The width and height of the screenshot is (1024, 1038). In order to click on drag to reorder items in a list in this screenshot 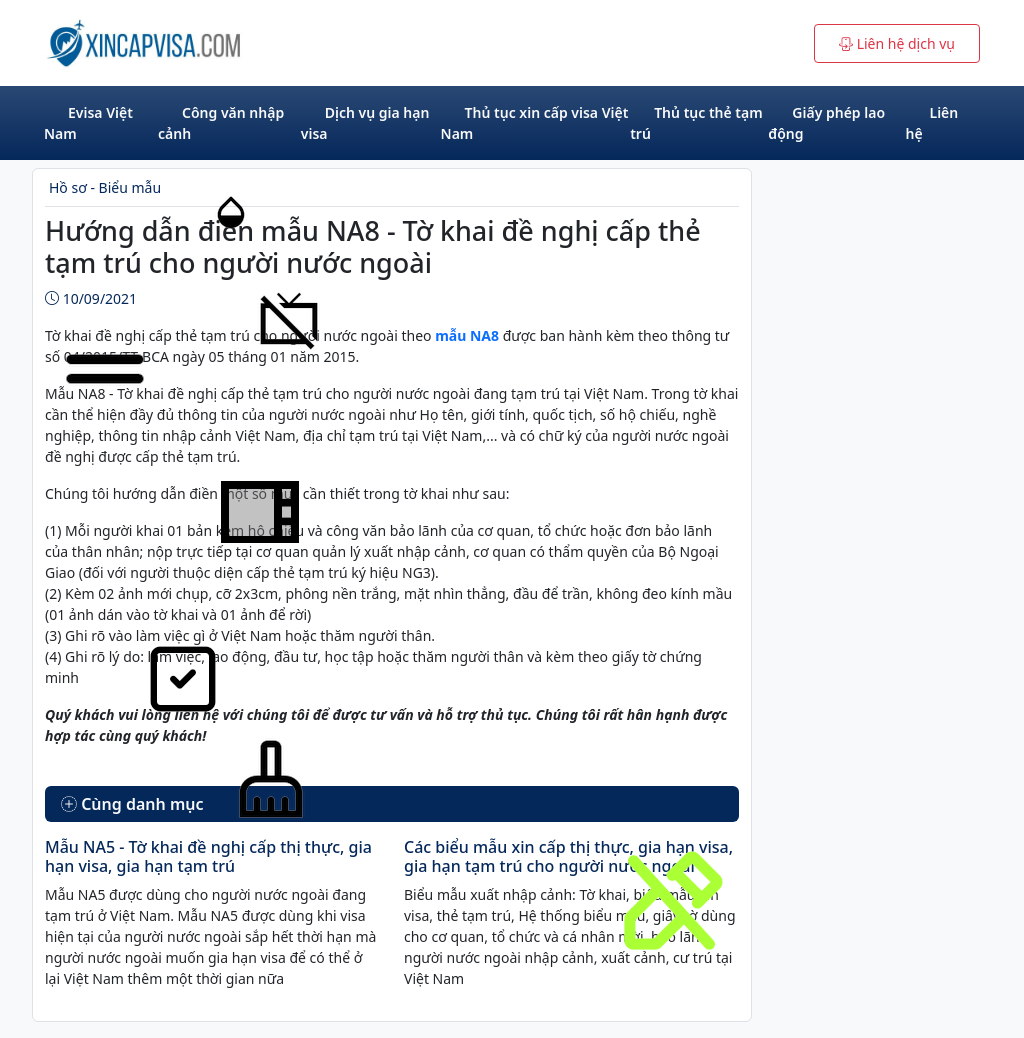, I will do `click(105, 369)`.